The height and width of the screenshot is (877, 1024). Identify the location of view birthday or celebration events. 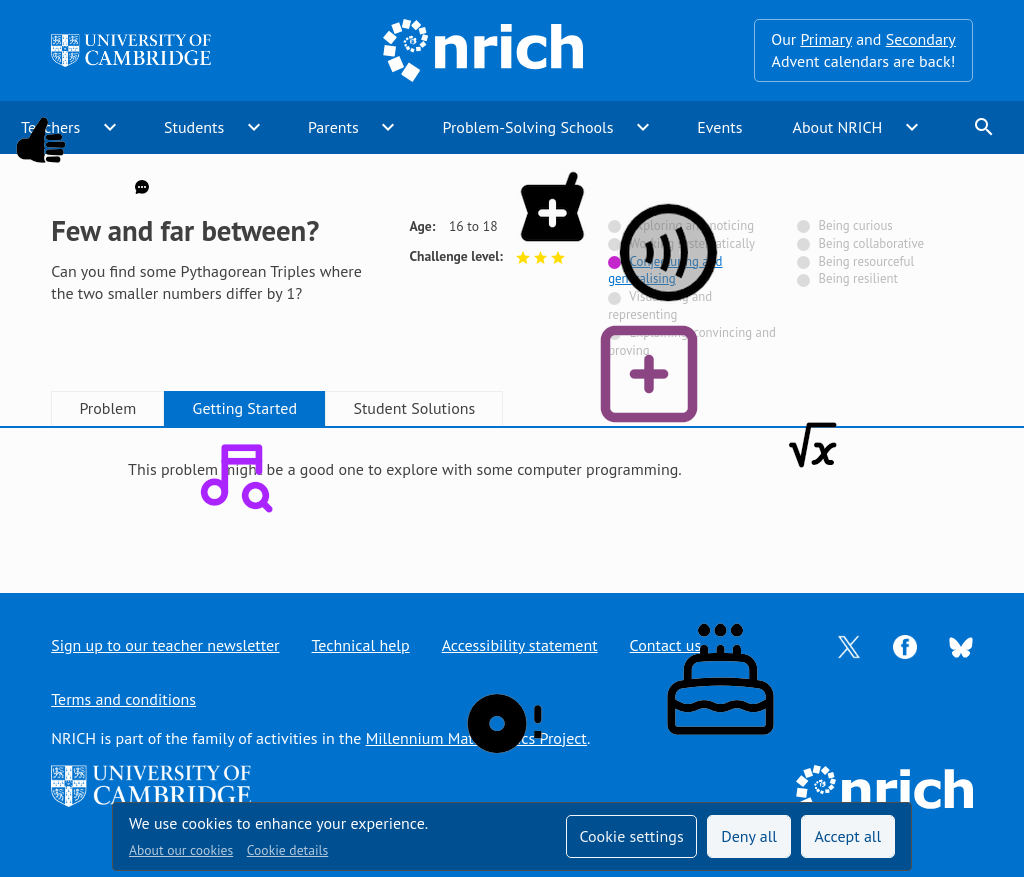
(720, 677).